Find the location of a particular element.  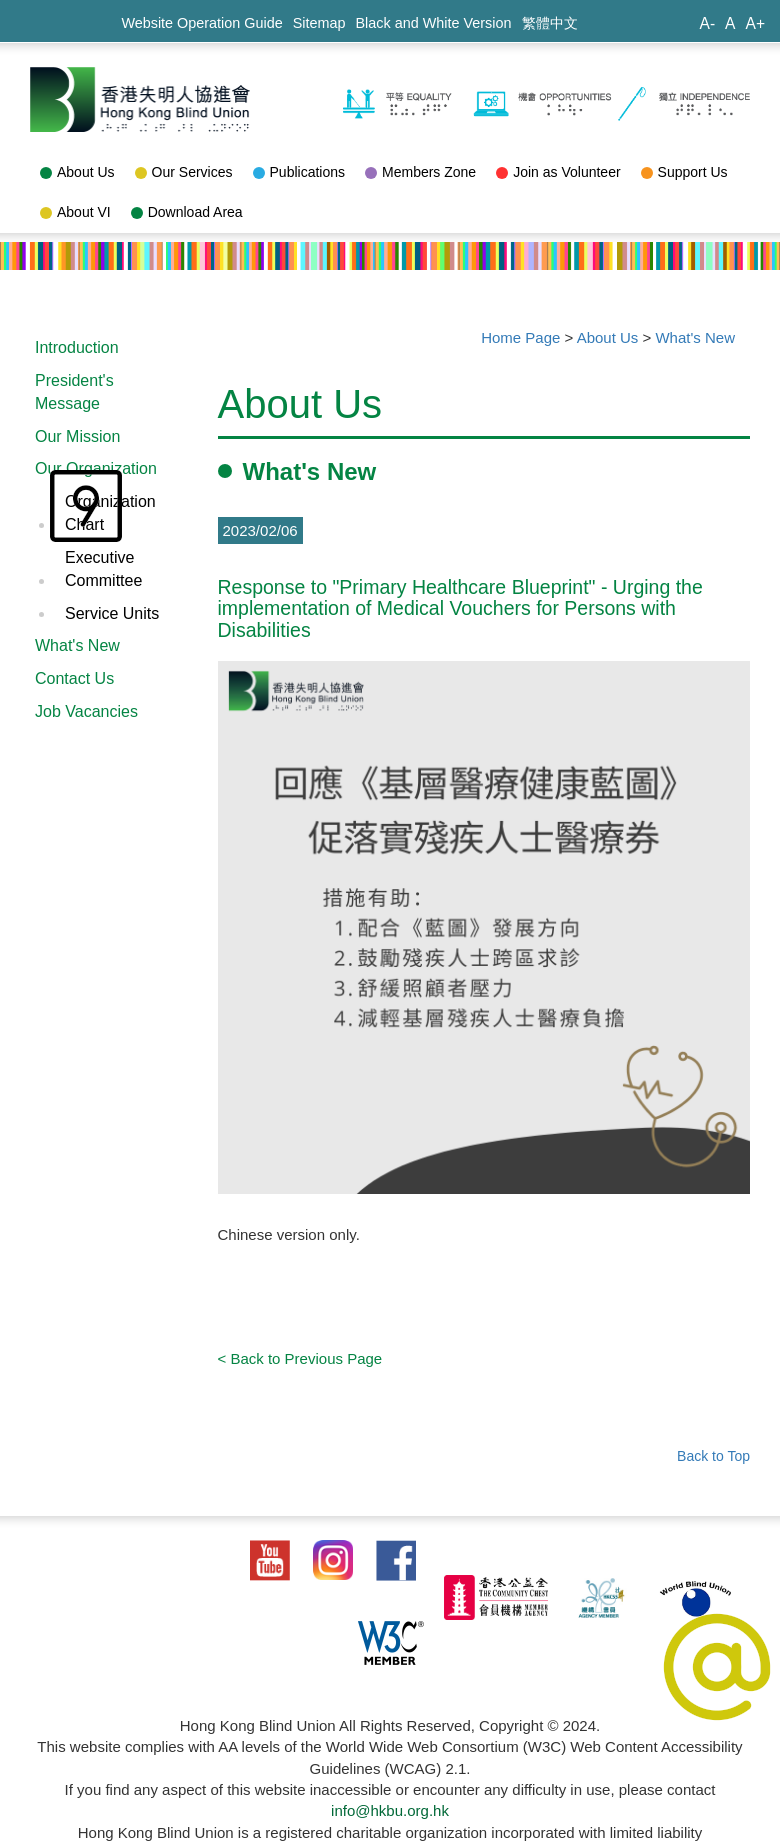

select or input the number nine is located at coordinates (86, 506).